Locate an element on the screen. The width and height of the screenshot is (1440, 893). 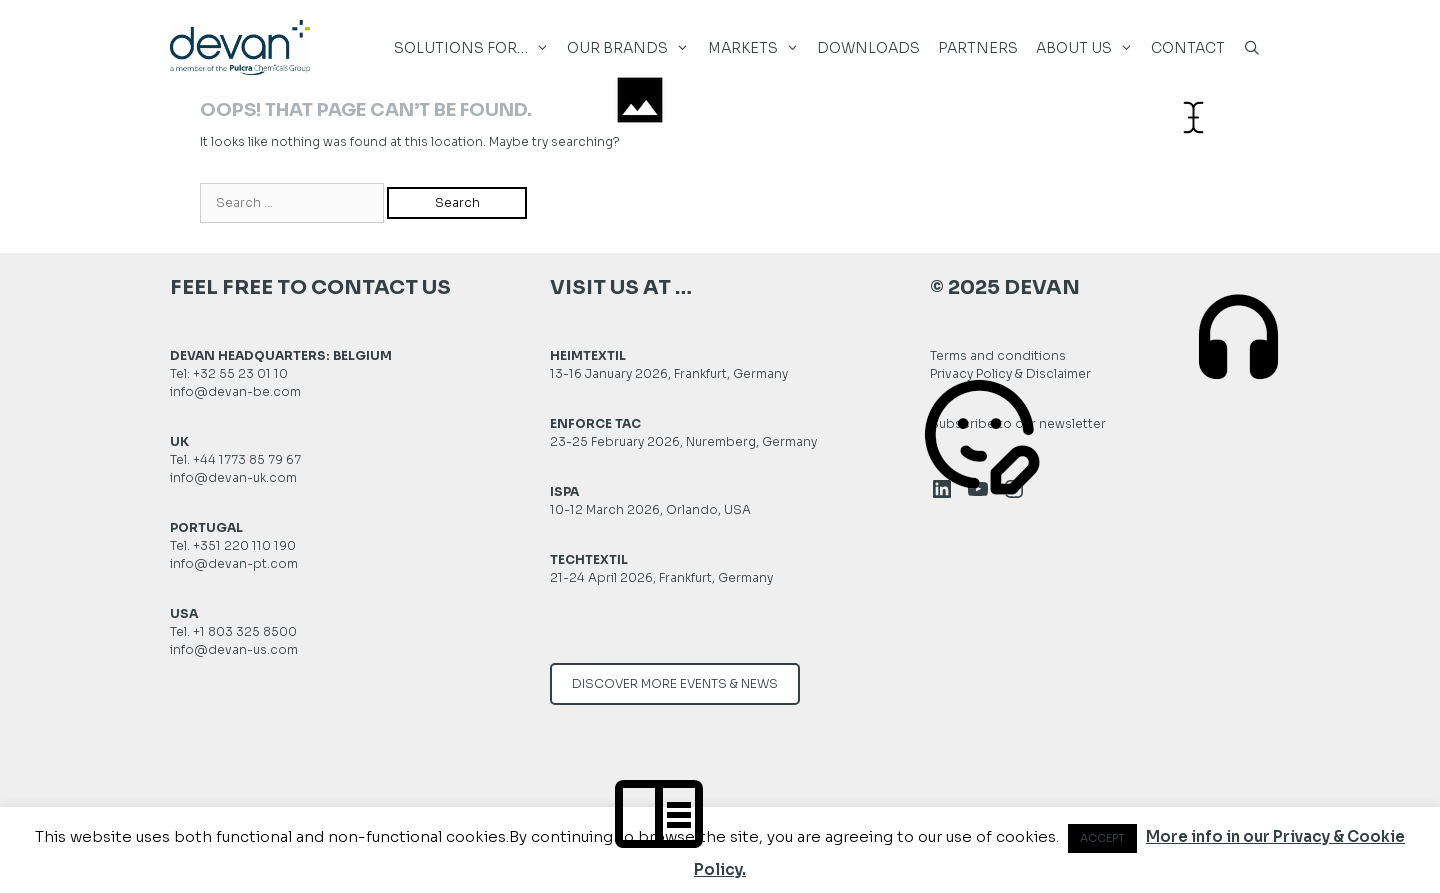
text input field is active is located at coordinates (1193, 117).